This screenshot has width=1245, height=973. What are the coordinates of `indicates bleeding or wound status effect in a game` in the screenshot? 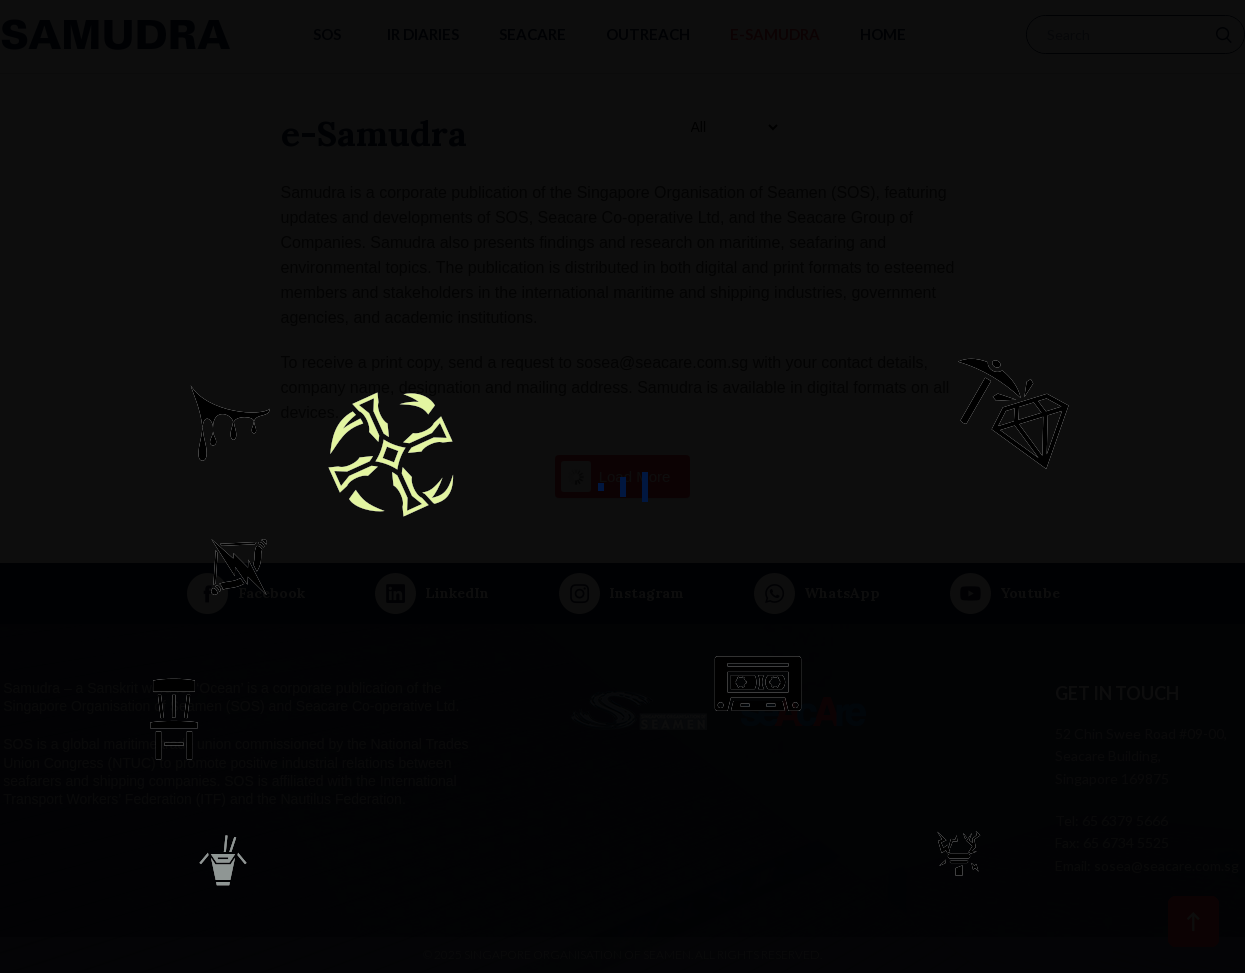 It's located at (230, 421).